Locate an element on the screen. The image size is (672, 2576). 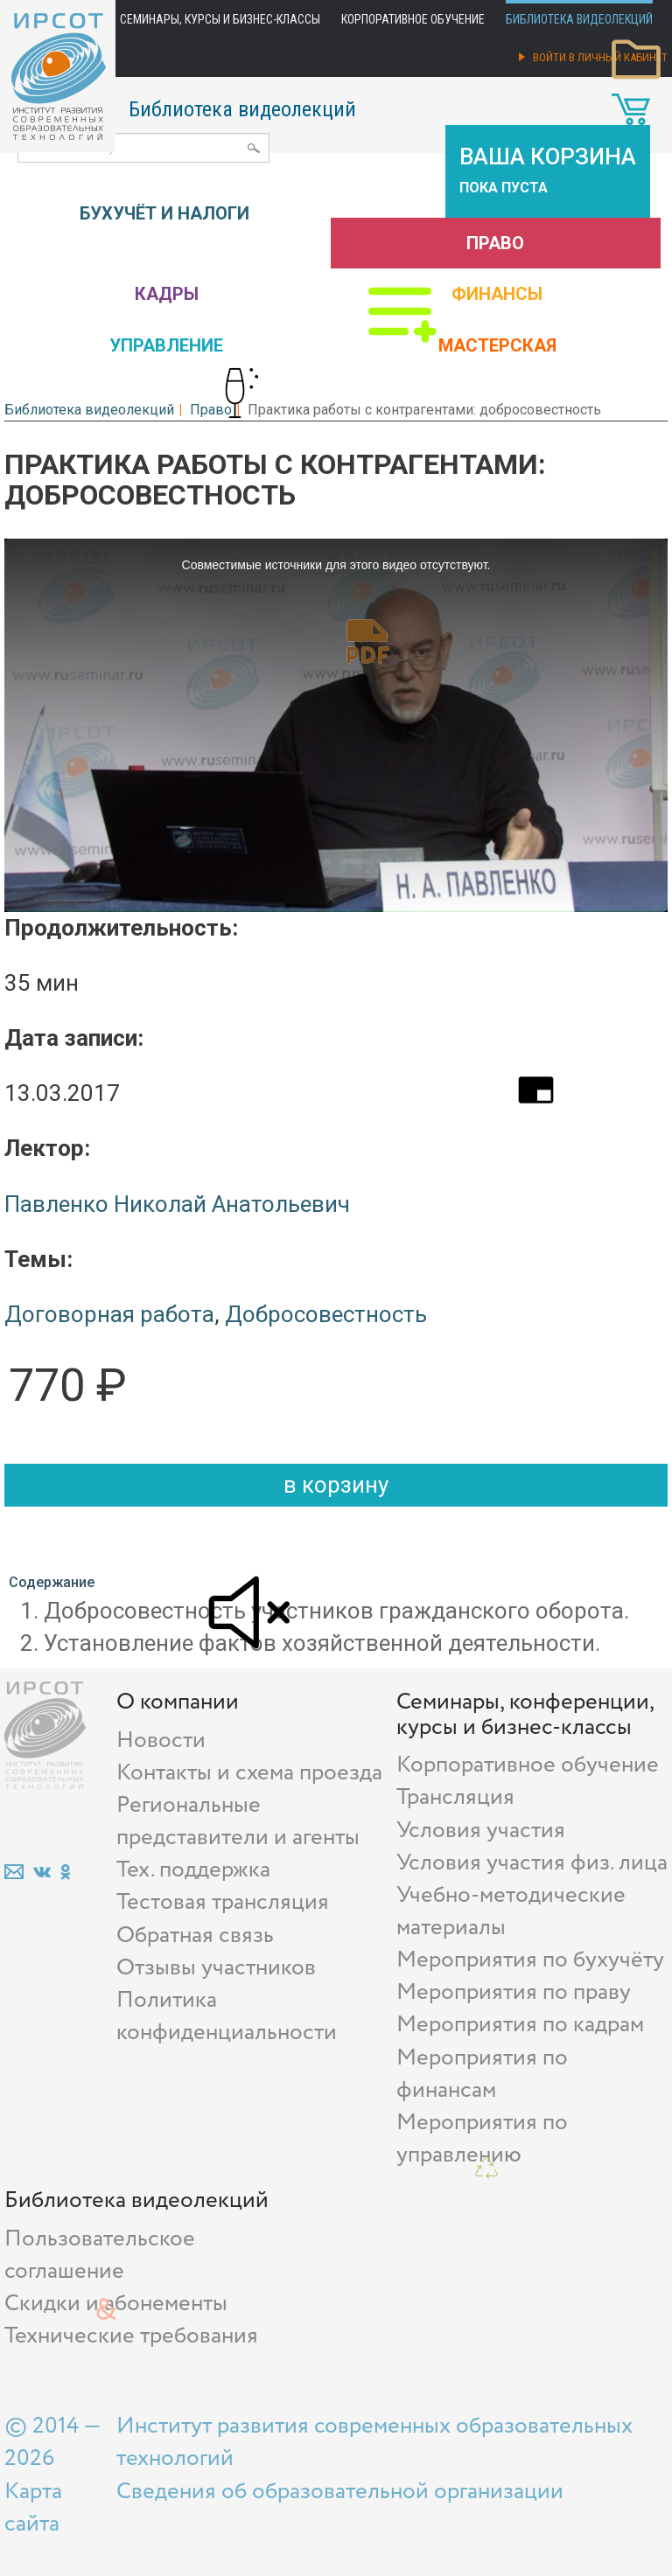
add a new item to the list is located at coordinates (400, 311).